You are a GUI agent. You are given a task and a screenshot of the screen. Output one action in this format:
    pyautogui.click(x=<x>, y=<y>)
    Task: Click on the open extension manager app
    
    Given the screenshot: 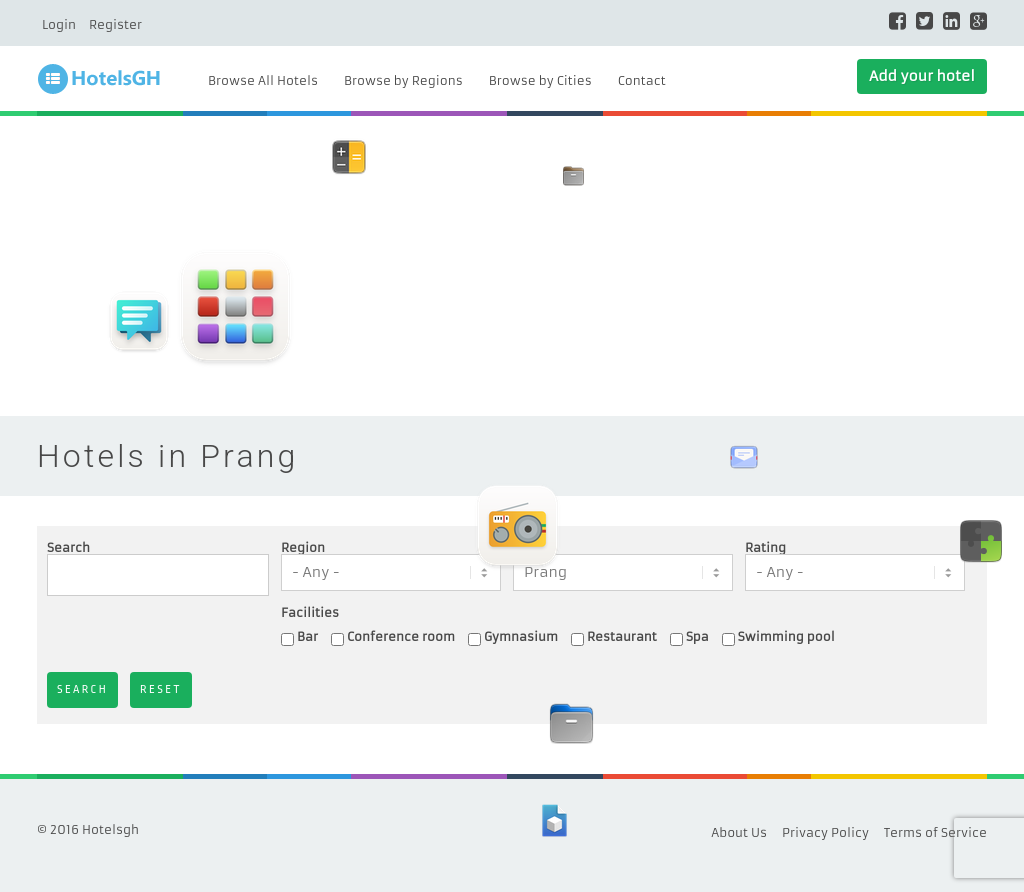 What is the action you would take?
    pyautogui.click(x=981, y=541)
    